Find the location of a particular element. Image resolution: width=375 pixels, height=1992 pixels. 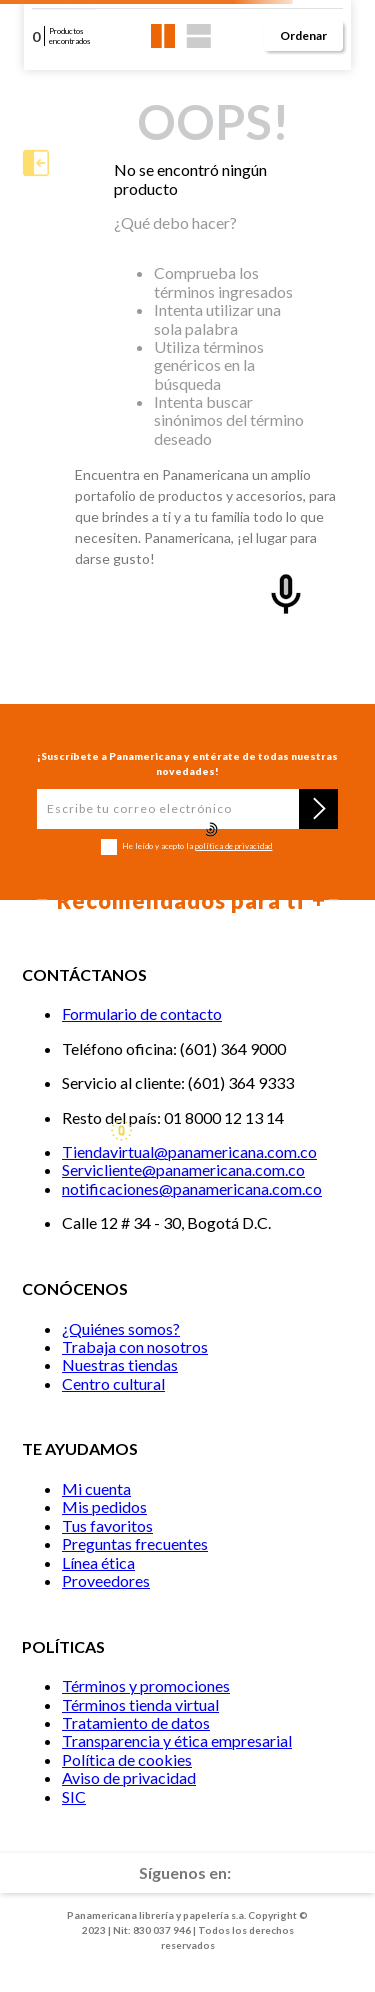

tap to start voice input is located at coordinates (286, 595).